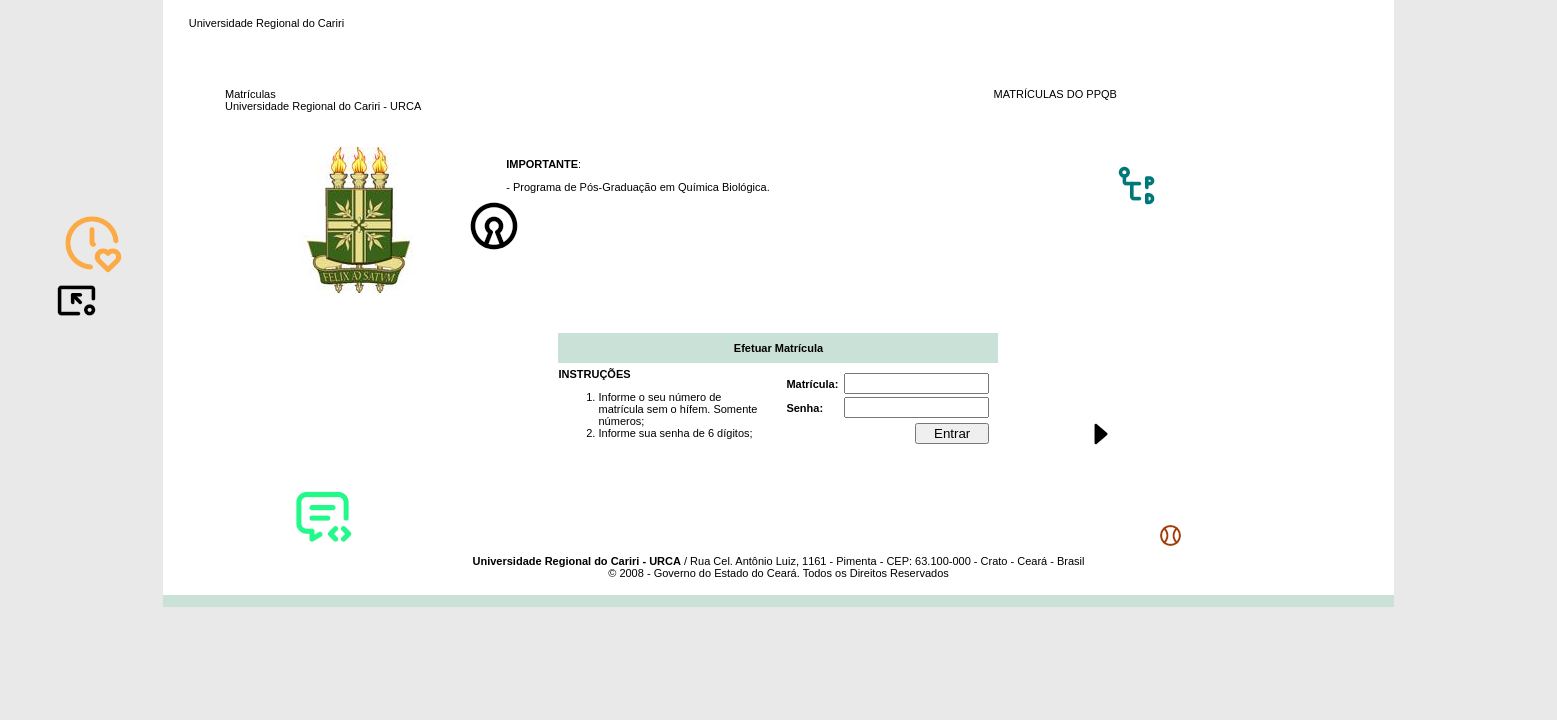 The image size is (1557, 720). Describe the element at coordinates (76, 300) in the screenshot. I see `pin item to the end of a list` at that location.